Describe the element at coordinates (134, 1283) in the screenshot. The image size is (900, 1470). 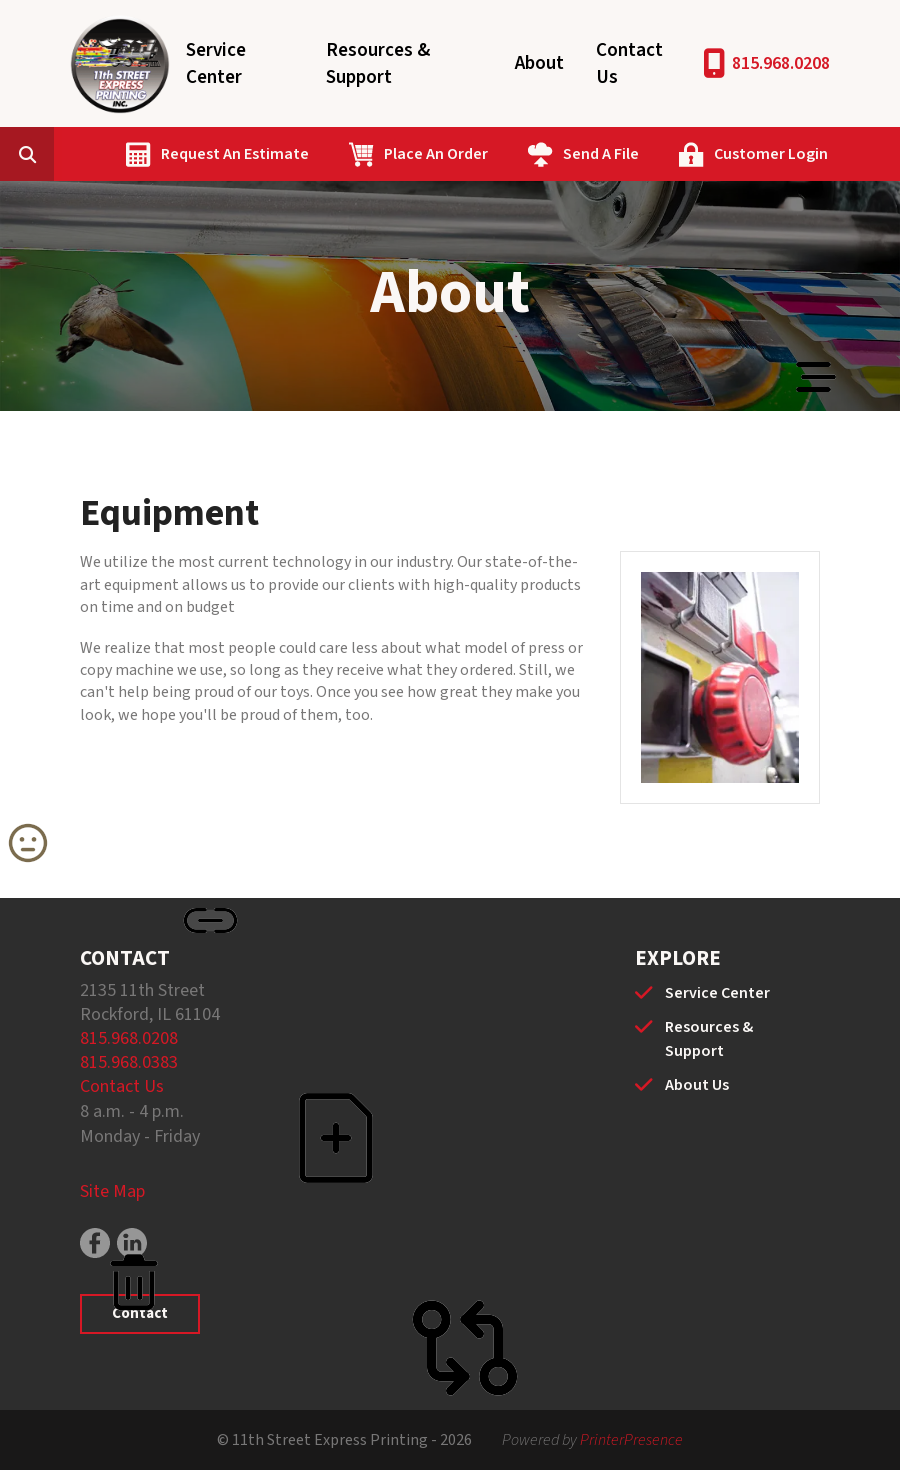
I see `delete selected item` at that location.